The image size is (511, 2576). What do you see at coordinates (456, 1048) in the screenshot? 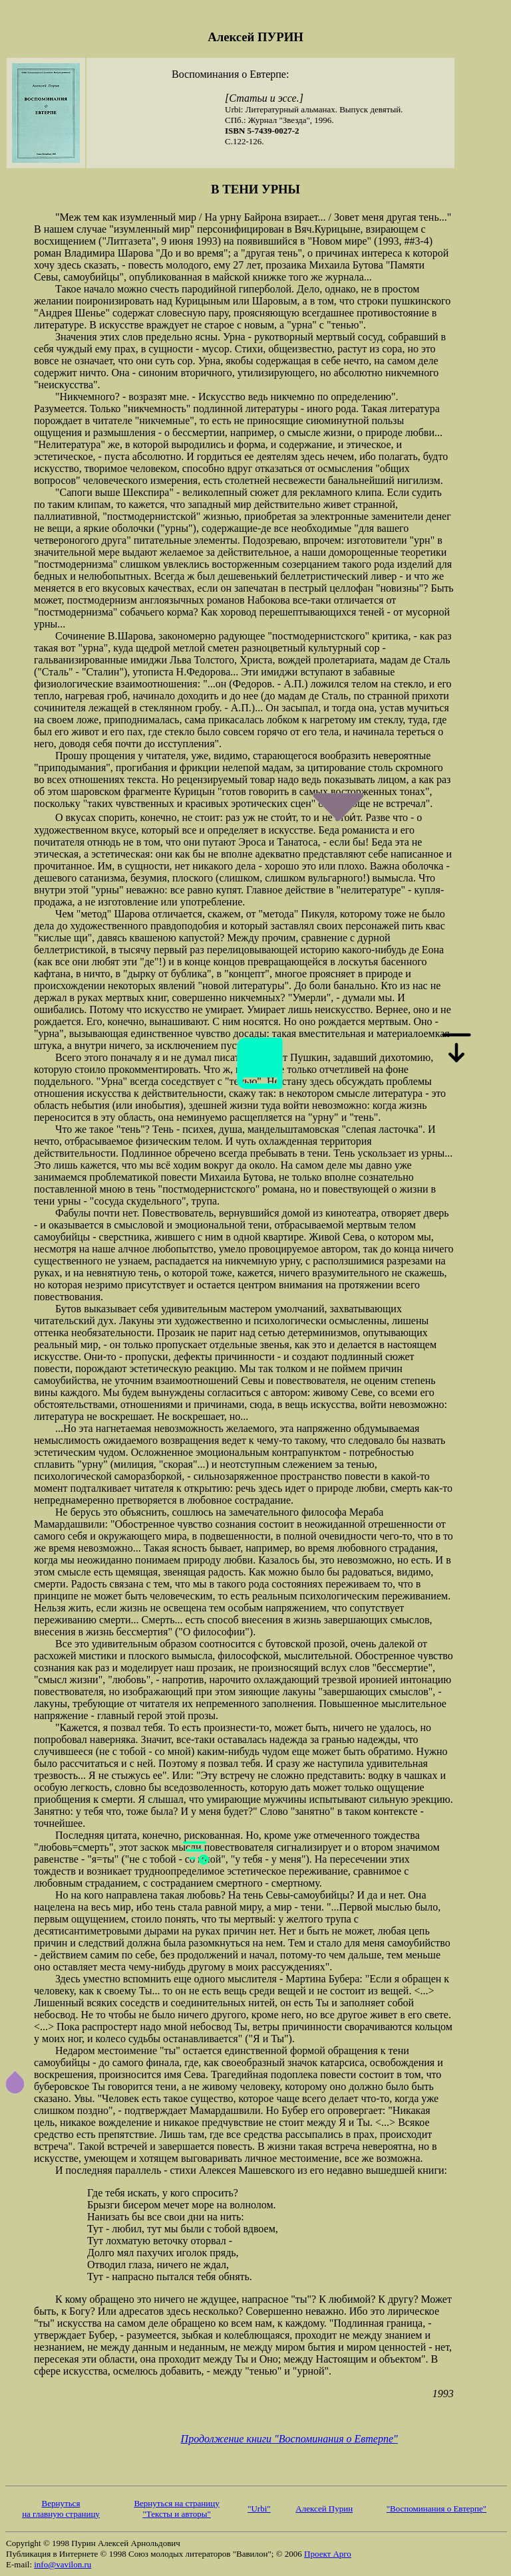
I see `download file or content` at bounding box center [456, 1048].